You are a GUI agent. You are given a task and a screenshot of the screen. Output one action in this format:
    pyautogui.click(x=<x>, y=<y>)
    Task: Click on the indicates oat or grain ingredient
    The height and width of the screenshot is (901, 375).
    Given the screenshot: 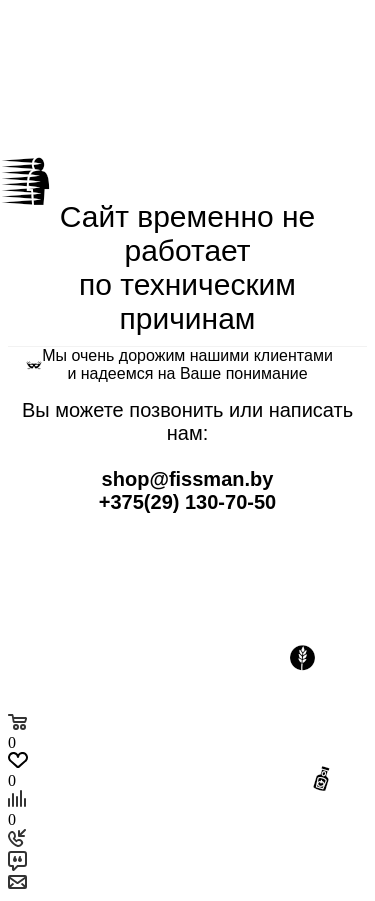 What is the action you would take?
    pyautogui.click(x=302, y=657)
    